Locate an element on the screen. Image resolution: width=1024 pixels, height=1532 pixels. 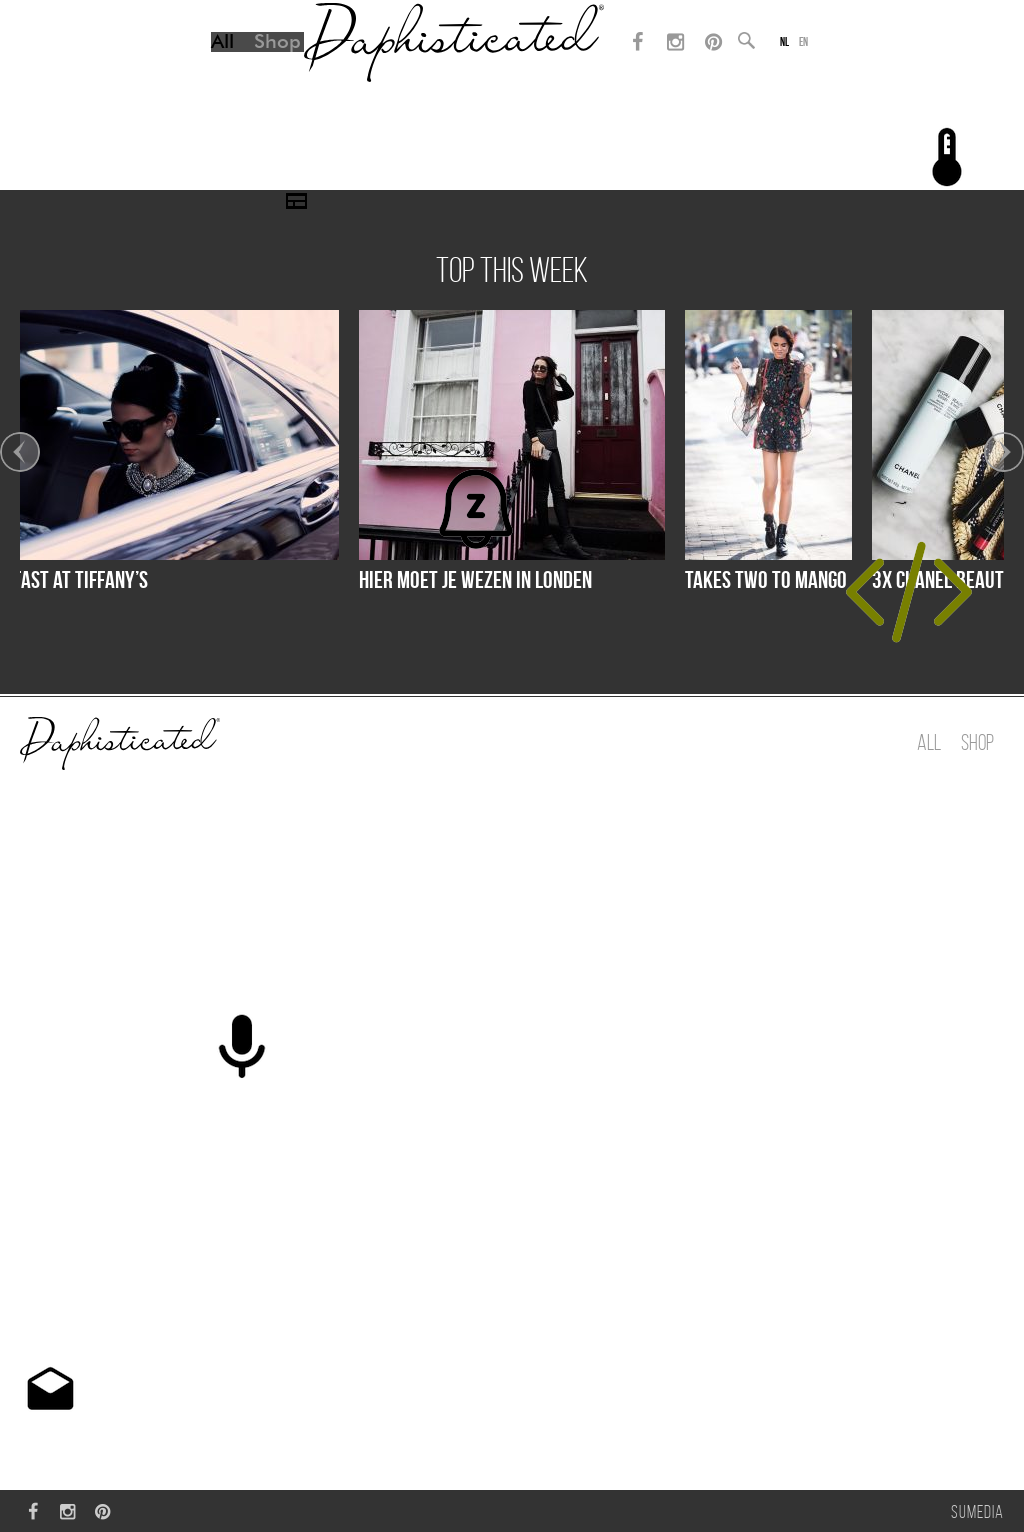
adjust temperature settings is located at coordinates (947, 157).